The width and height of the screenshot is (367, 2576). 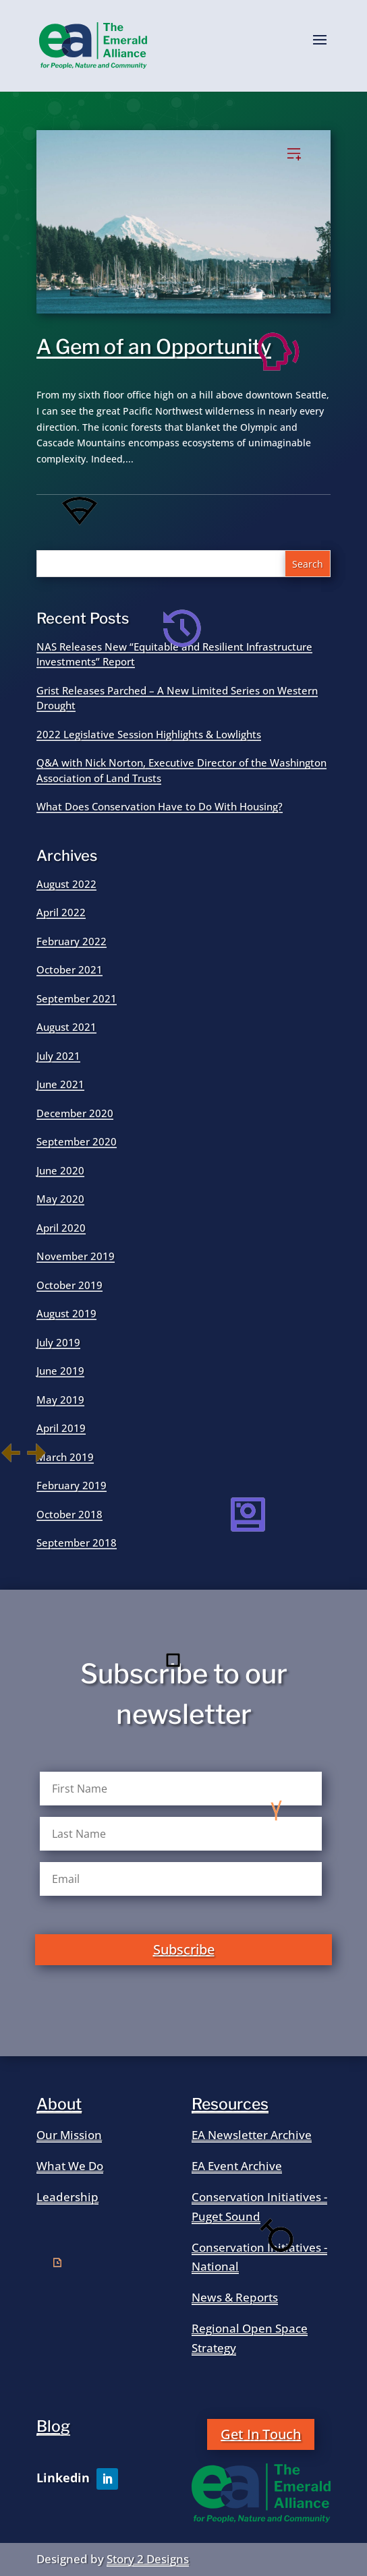 I want to click on expand content horizontally, so click(x=24, y=1453).